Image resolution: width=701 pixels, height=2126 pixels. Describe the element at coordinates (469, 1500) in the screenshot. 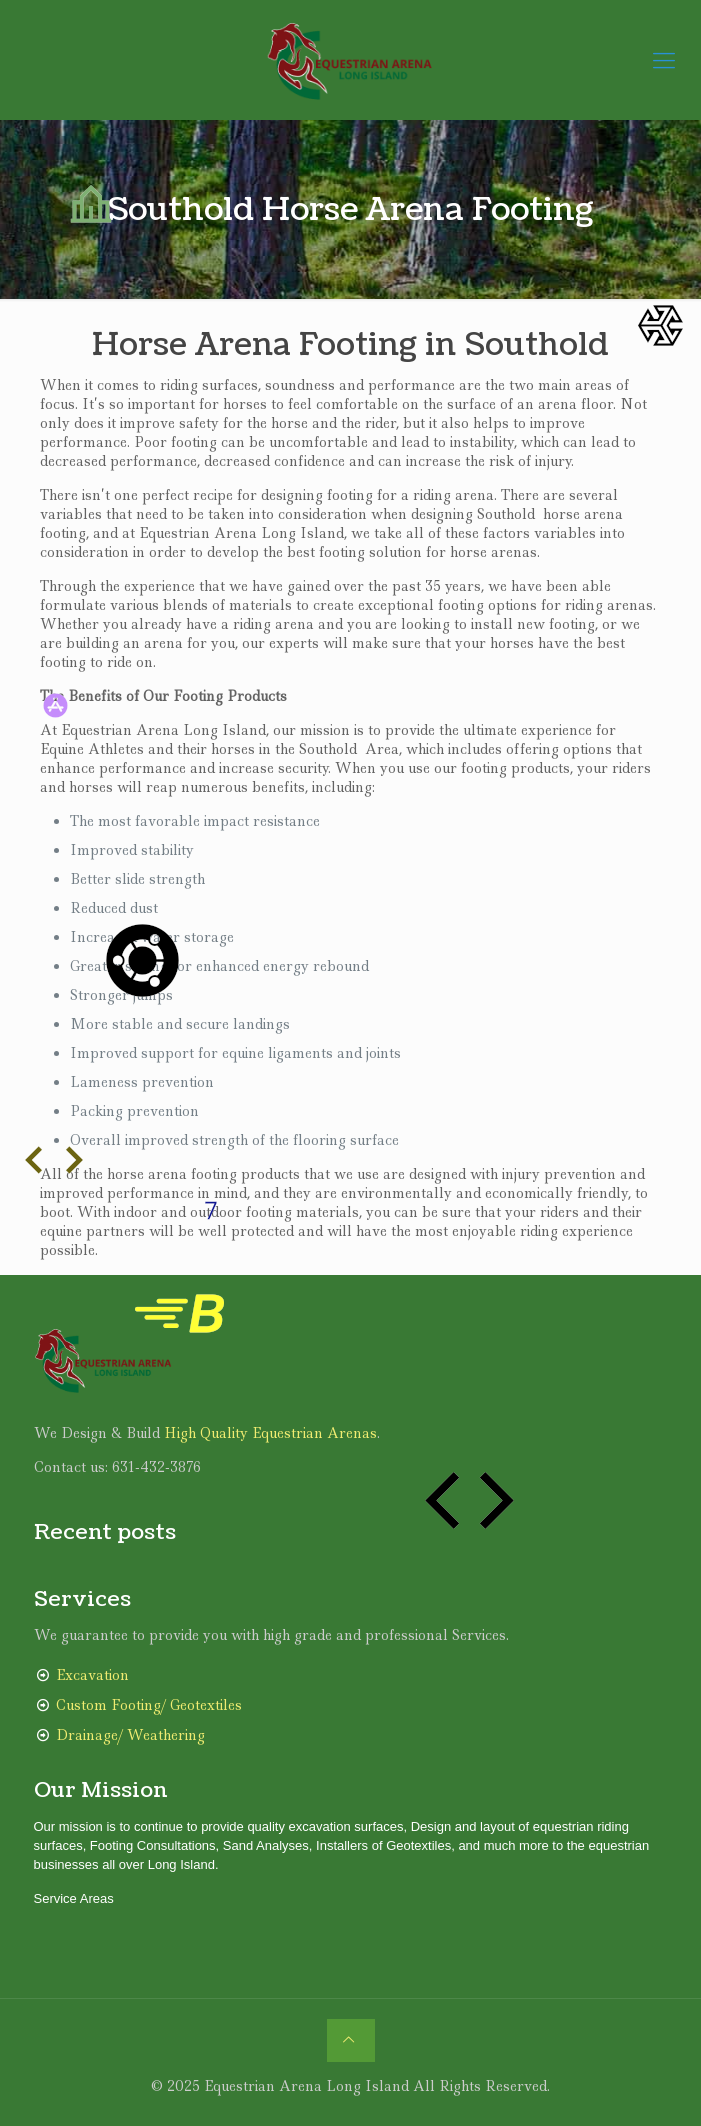

I see `view or edit source code` at that location.